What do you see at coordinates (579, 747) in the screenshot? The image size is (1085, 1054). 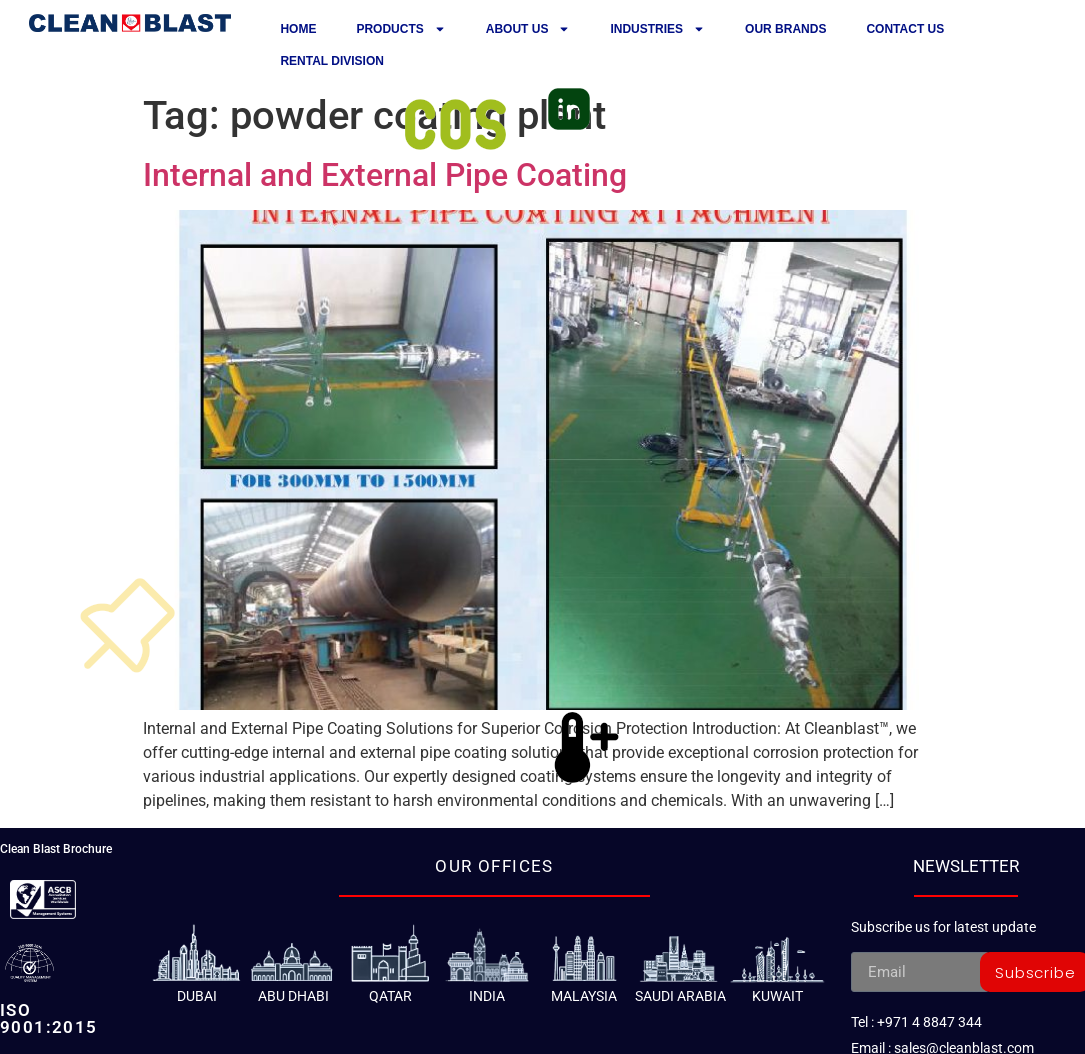 I see `increase temperature setting` at bounding box center [579, 747].